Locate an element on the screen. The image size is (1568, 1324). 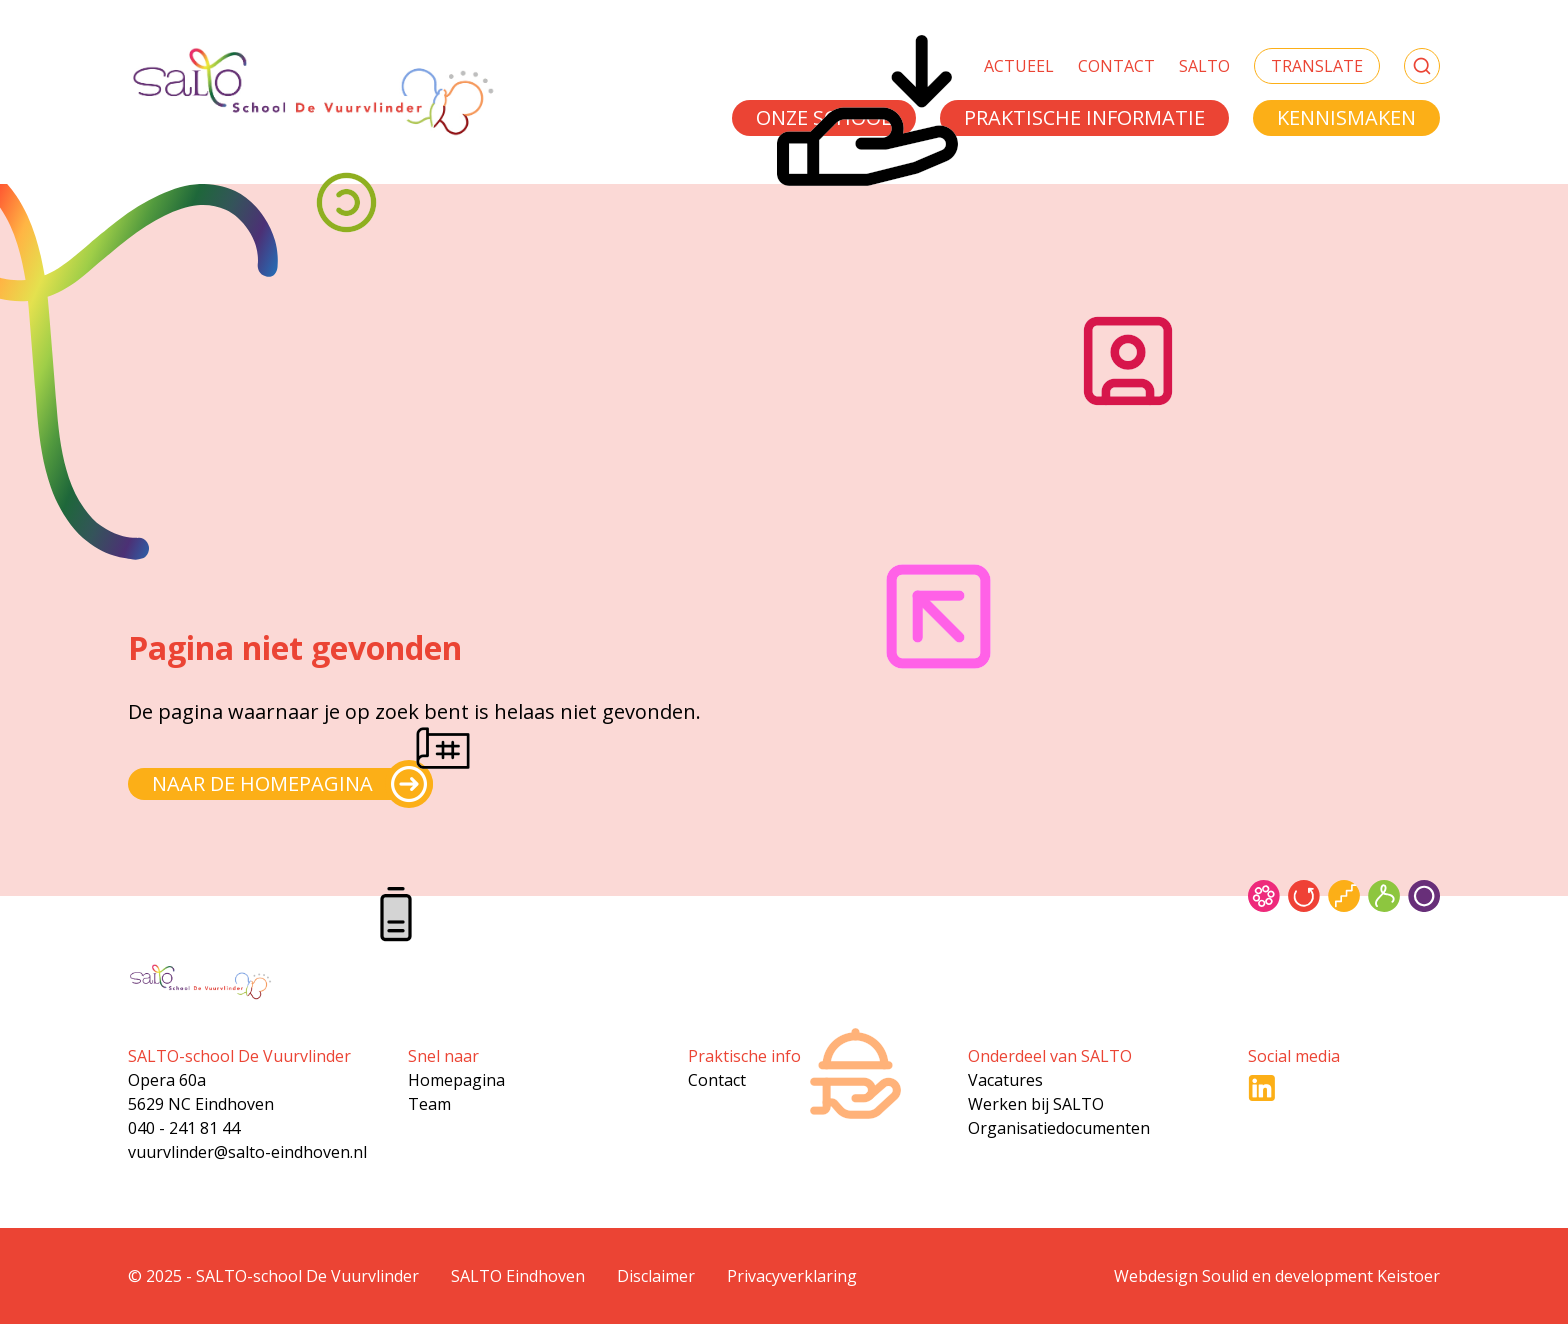
indicates medium battery level is located at coordinates (396, 915).